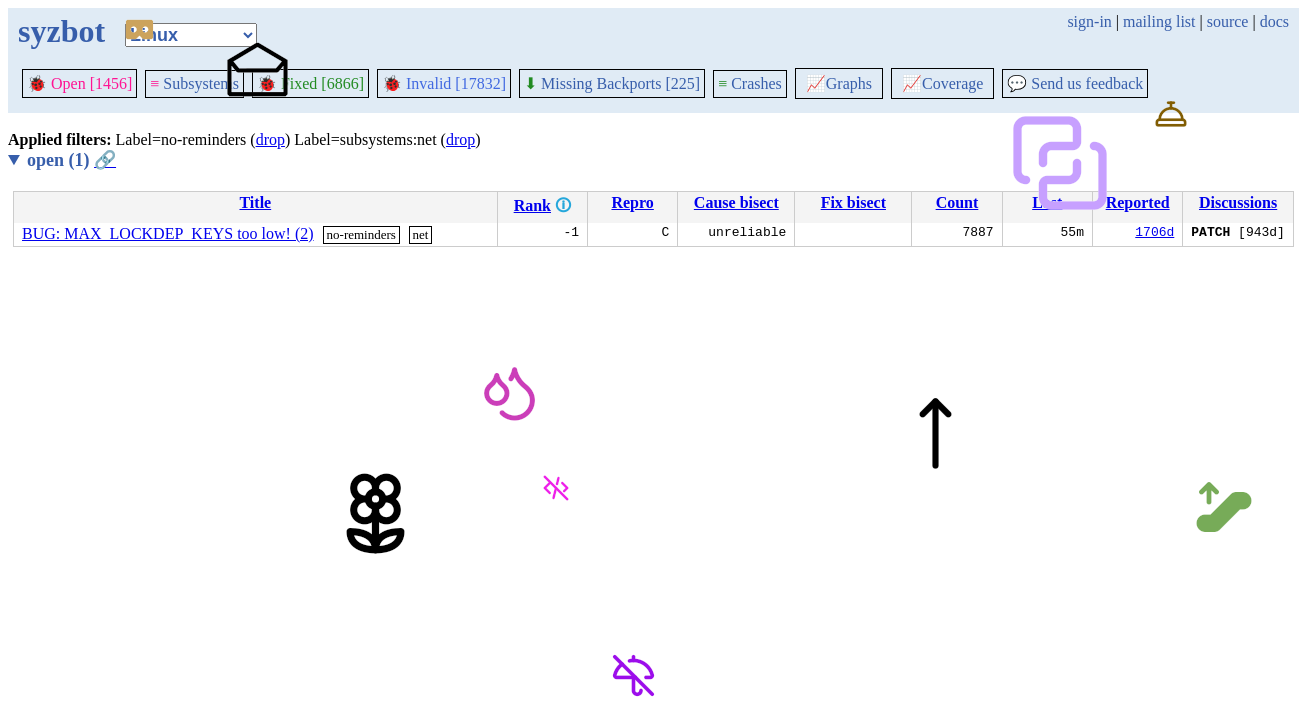  Describe the element at coordinates (375, 513) in the screenshot. I see `access garden or plant care features` at that location.